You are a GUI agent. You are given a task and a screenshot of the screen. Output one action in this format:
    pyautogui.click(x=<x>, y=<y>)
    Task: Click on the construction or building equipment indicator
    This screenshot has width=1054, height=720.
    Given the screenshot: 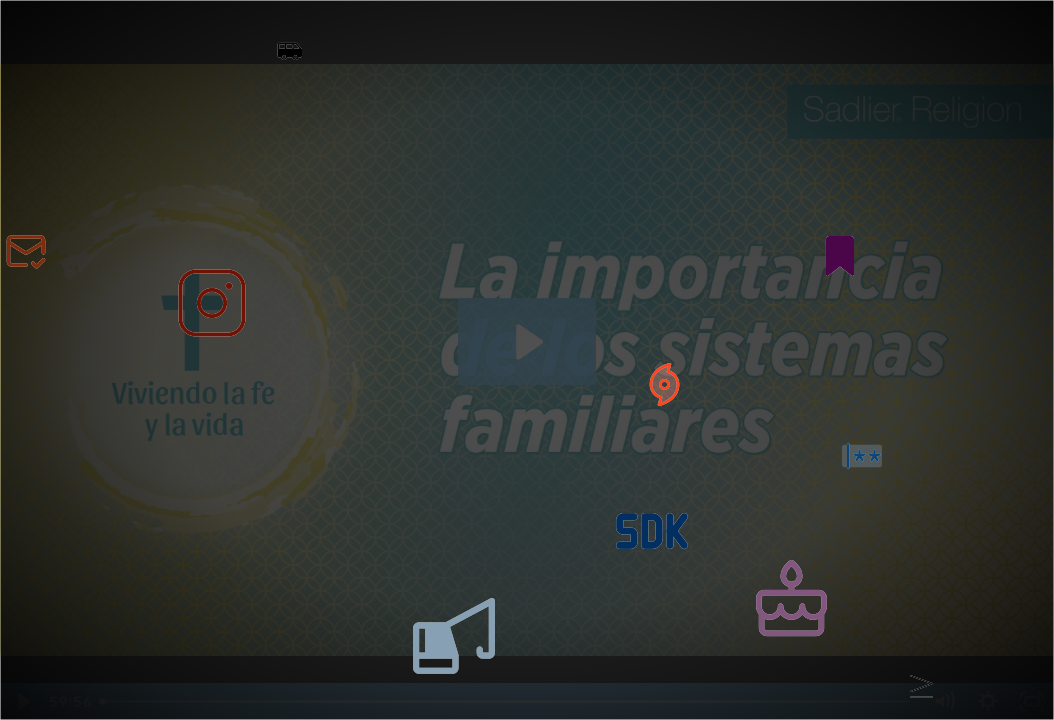 What is the action you would take?
    pyautogui.click(x=455, y=640)
    